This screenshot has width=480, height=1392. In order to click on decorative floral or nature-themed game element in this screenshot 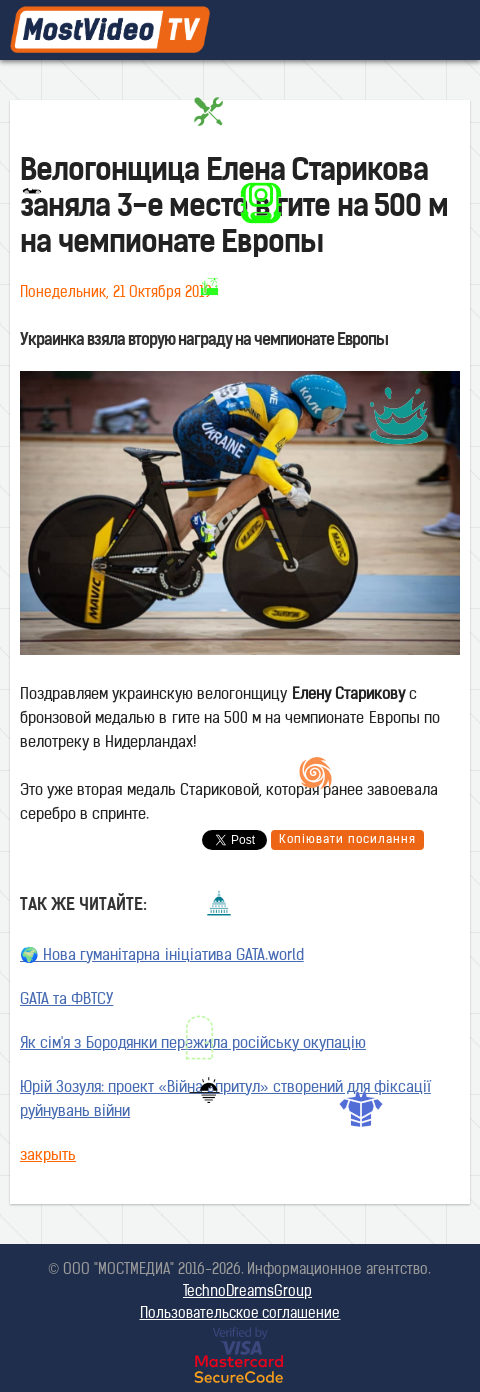, I will do `click(315, 773)`.